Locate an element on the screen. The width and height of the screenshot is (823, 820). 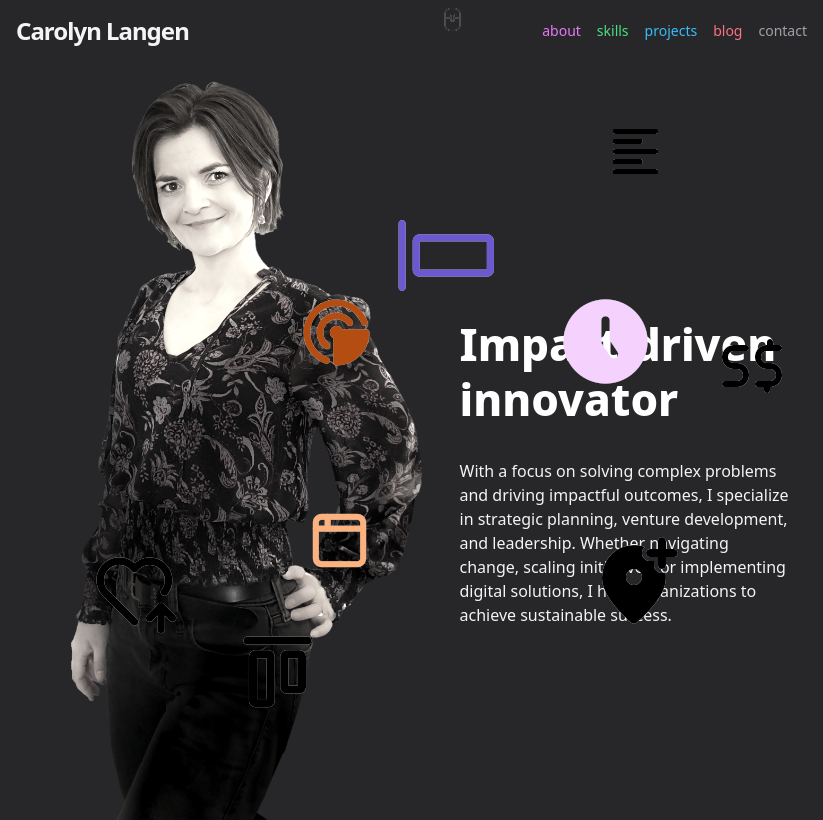
scan for nearby devices or networks is located at coordinates (336, 332).